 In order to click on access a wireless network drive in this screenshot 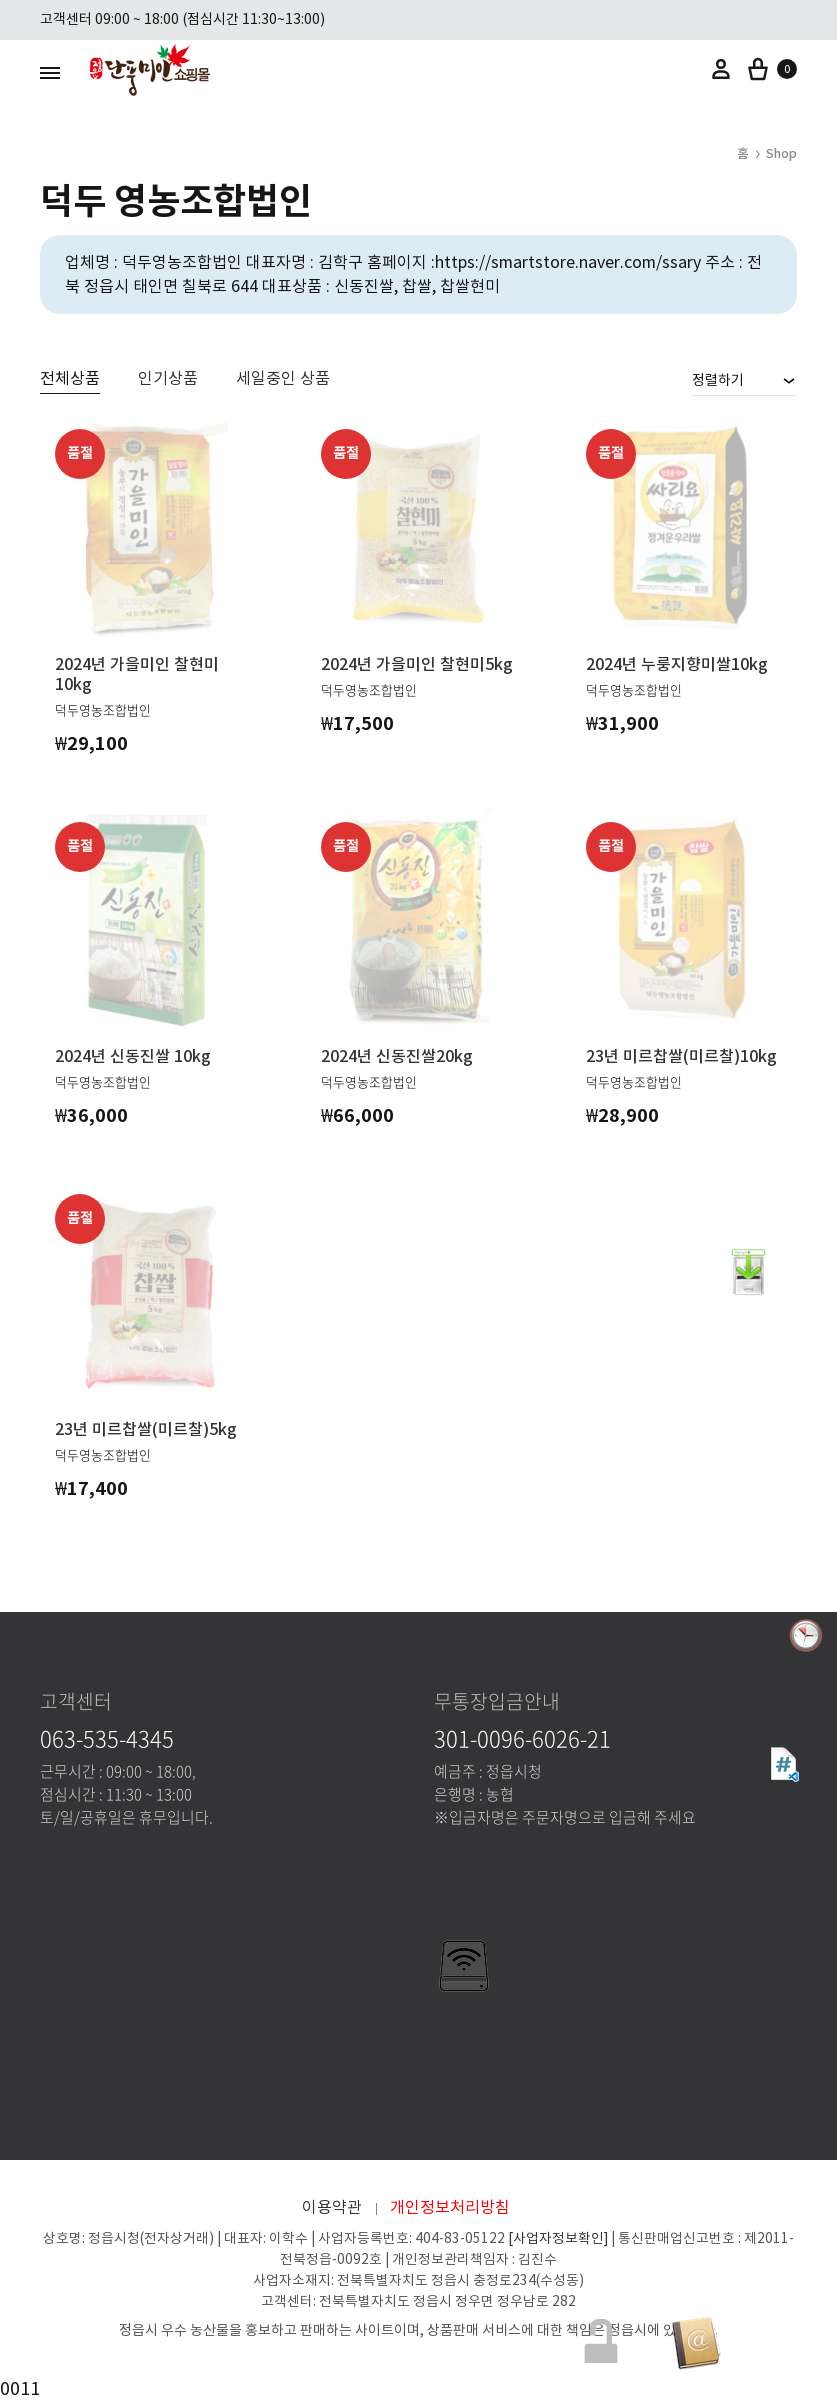, I will do `click(464, 1966)`.